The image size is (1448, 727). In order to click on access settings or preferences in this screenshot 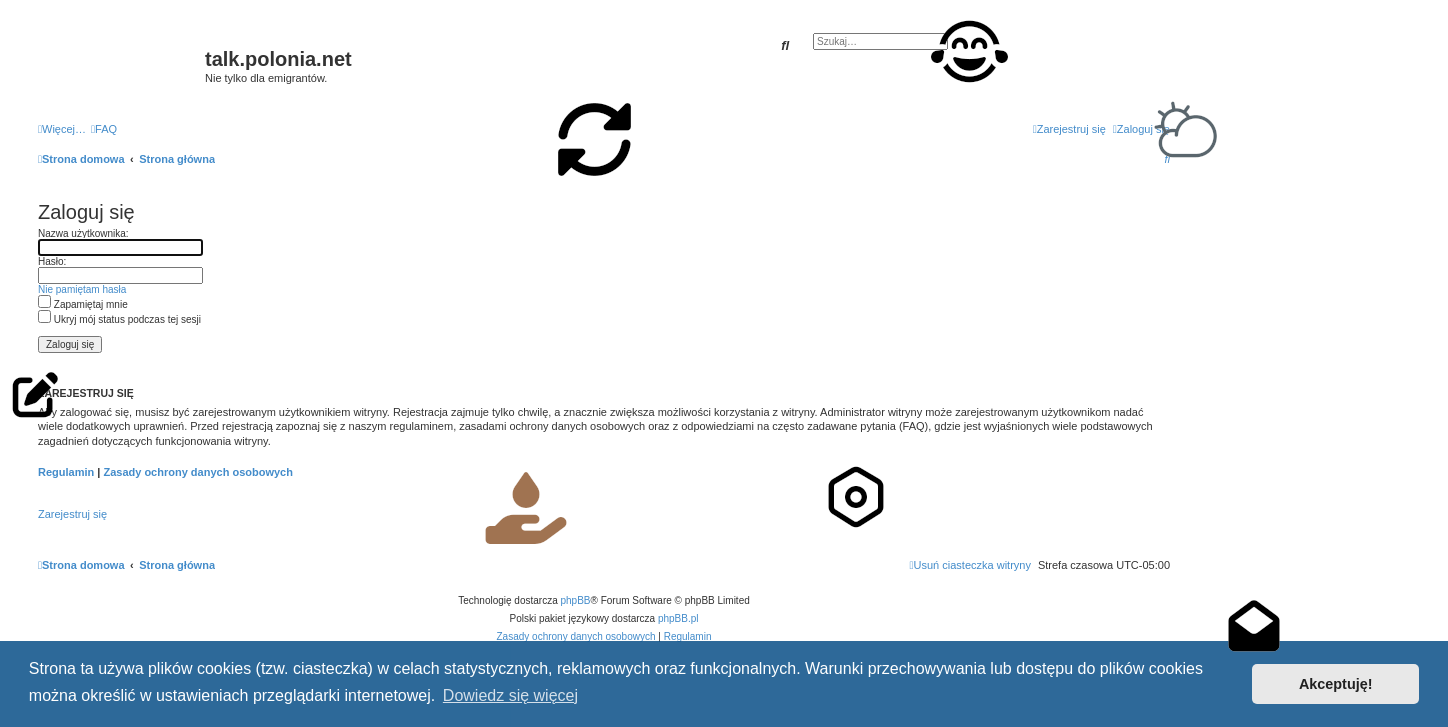, I will do `click(856, 497)`.